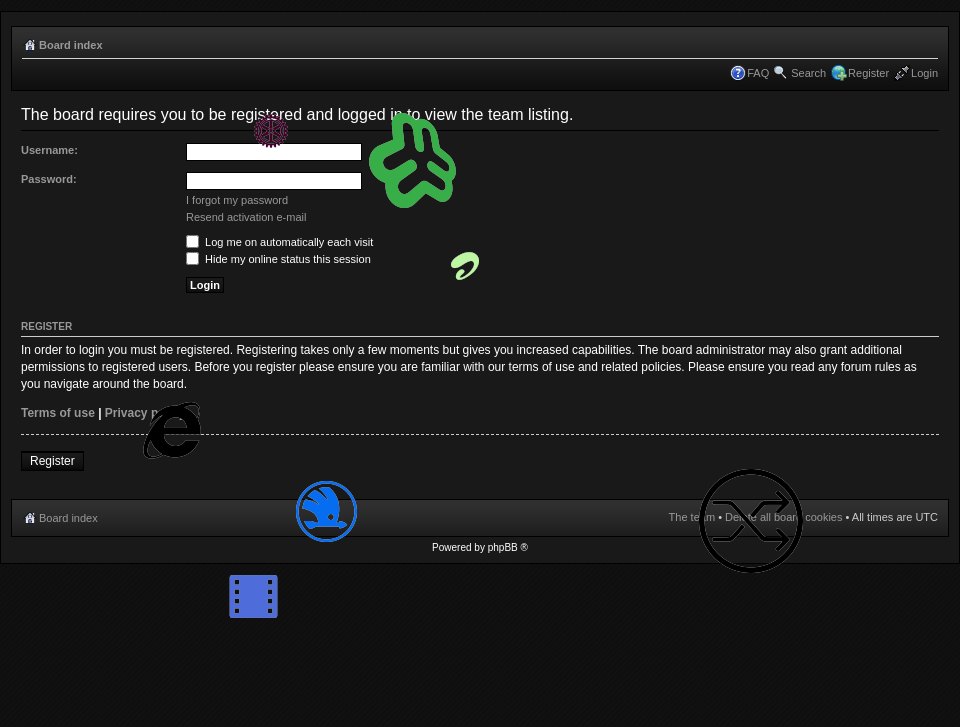 The image size is (960, 727). What do you see at coordinates (271, 131) in the screenshot?
I see `Rotary International organization logo` at bounding box center [271, 131].